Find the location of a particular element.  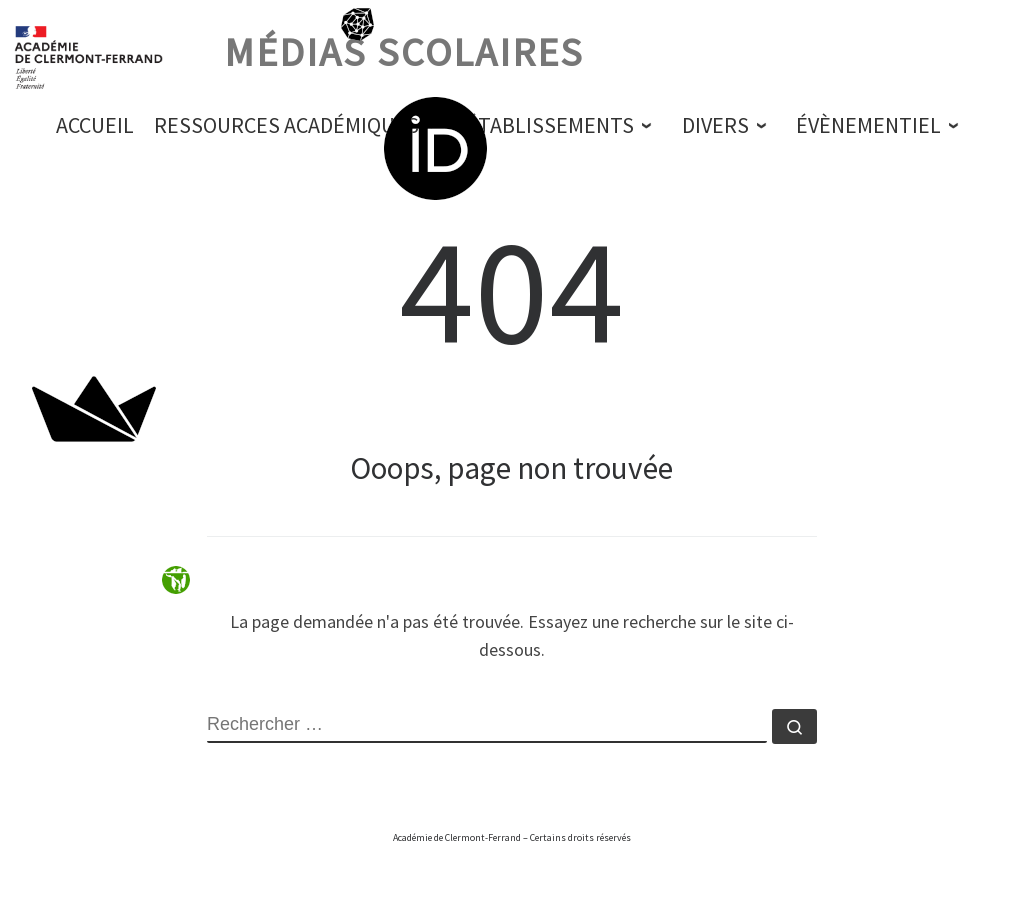

open streamlit application is located at coordinates (94, 409).